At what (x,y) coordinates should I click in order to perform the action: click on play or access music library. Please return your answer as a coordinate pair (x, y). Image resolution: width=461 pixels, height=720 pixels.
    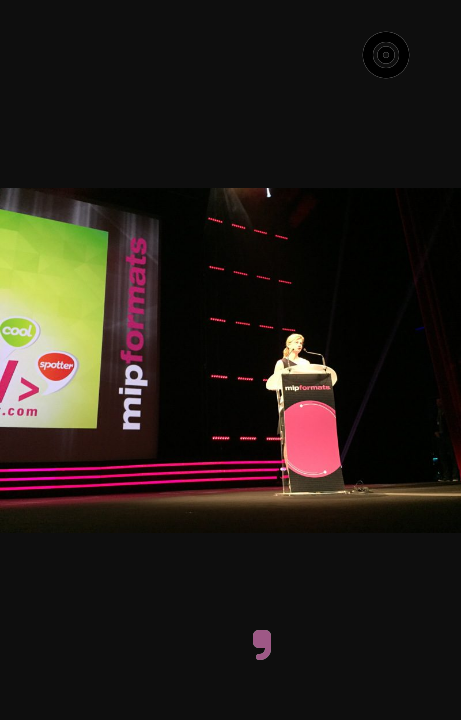
    Looking at the image, I should click on (386, 55).